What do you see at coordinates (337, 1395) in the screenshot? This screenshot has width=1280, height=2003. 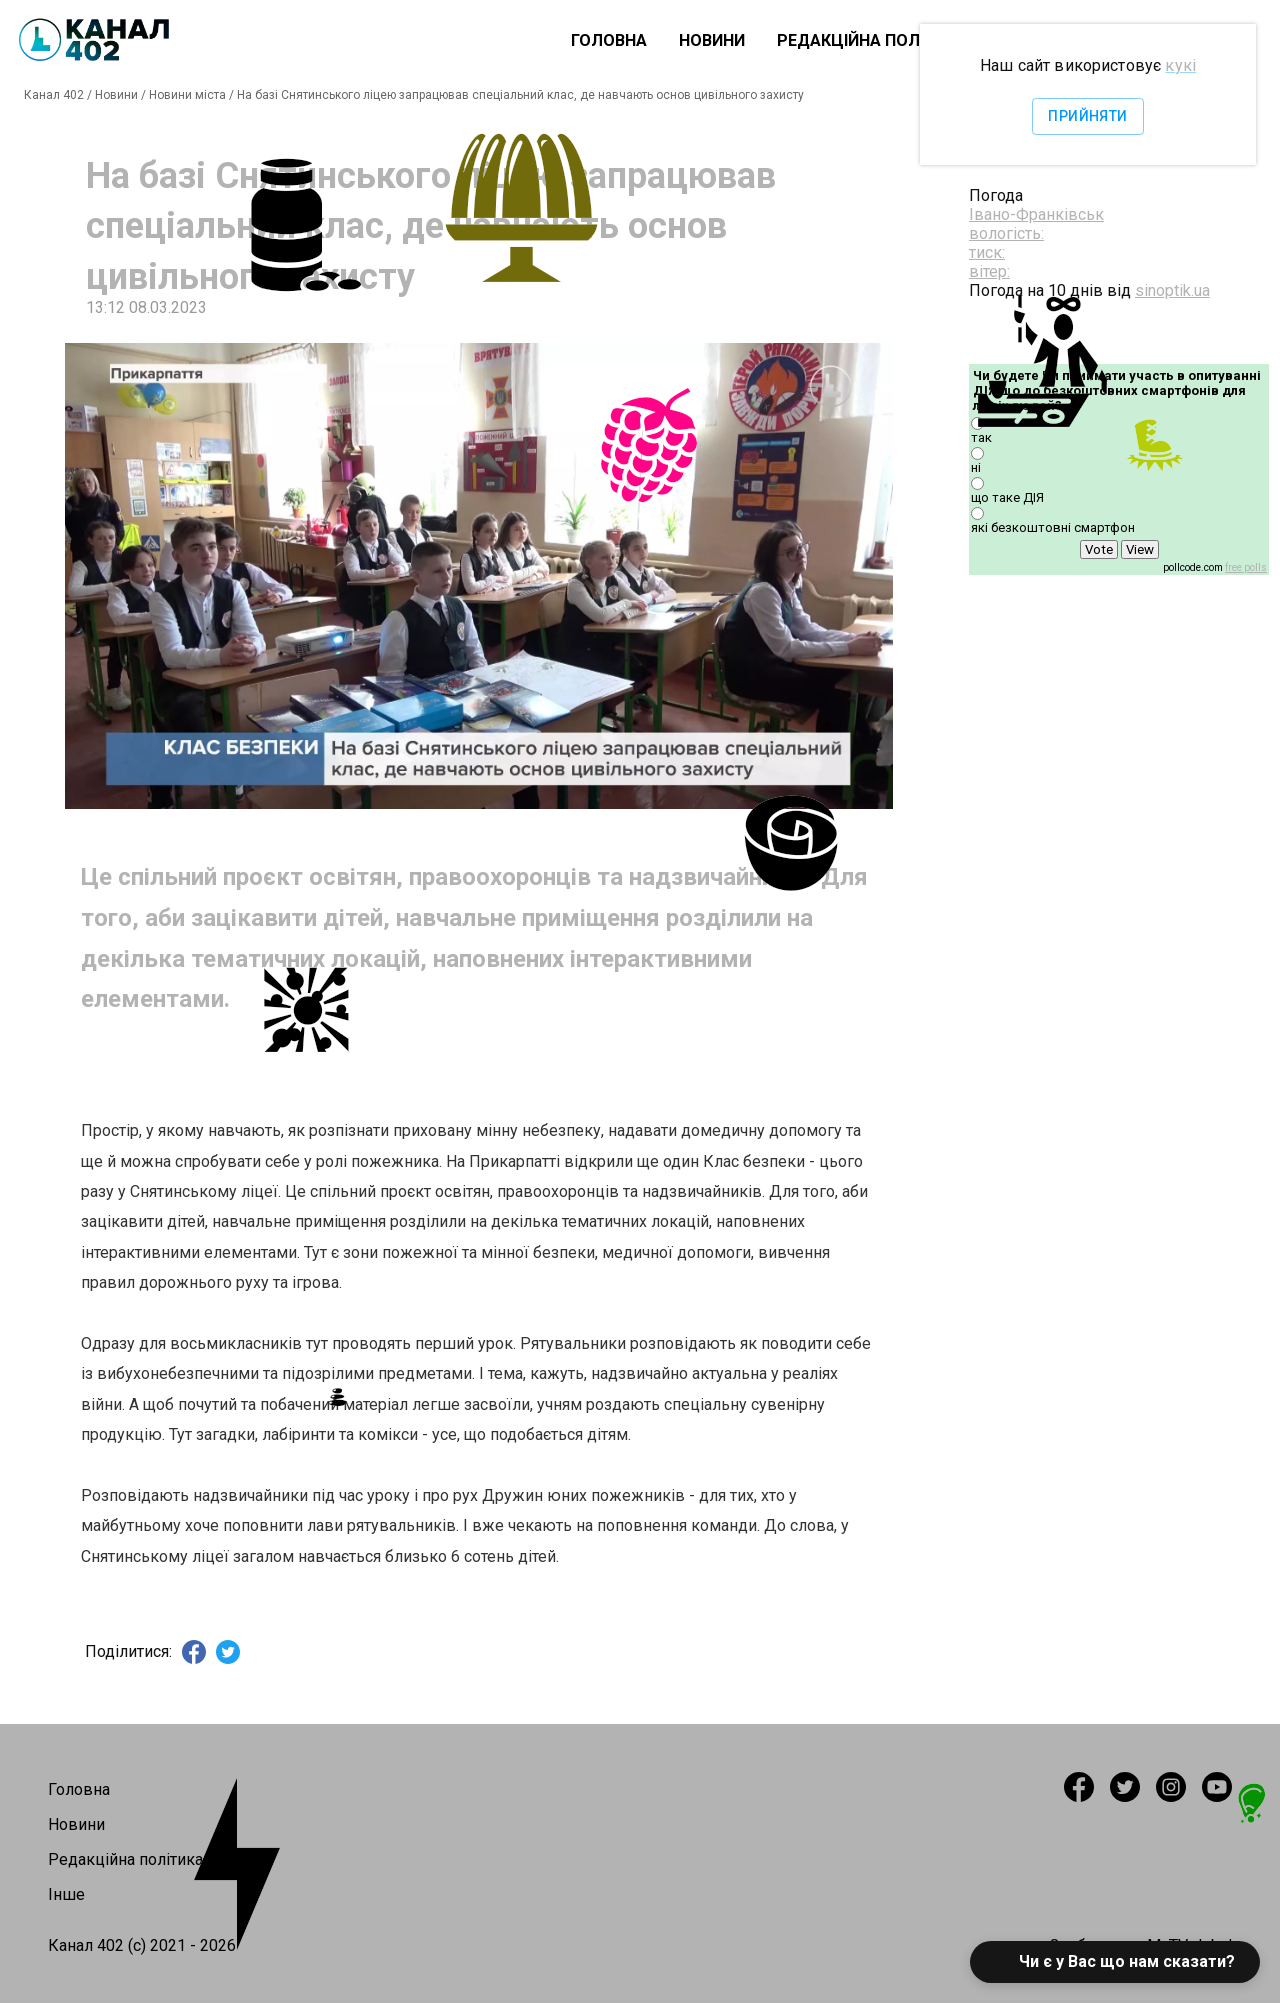 I see `access meditation or mindfulness features` at bounding box center [337, 1395].